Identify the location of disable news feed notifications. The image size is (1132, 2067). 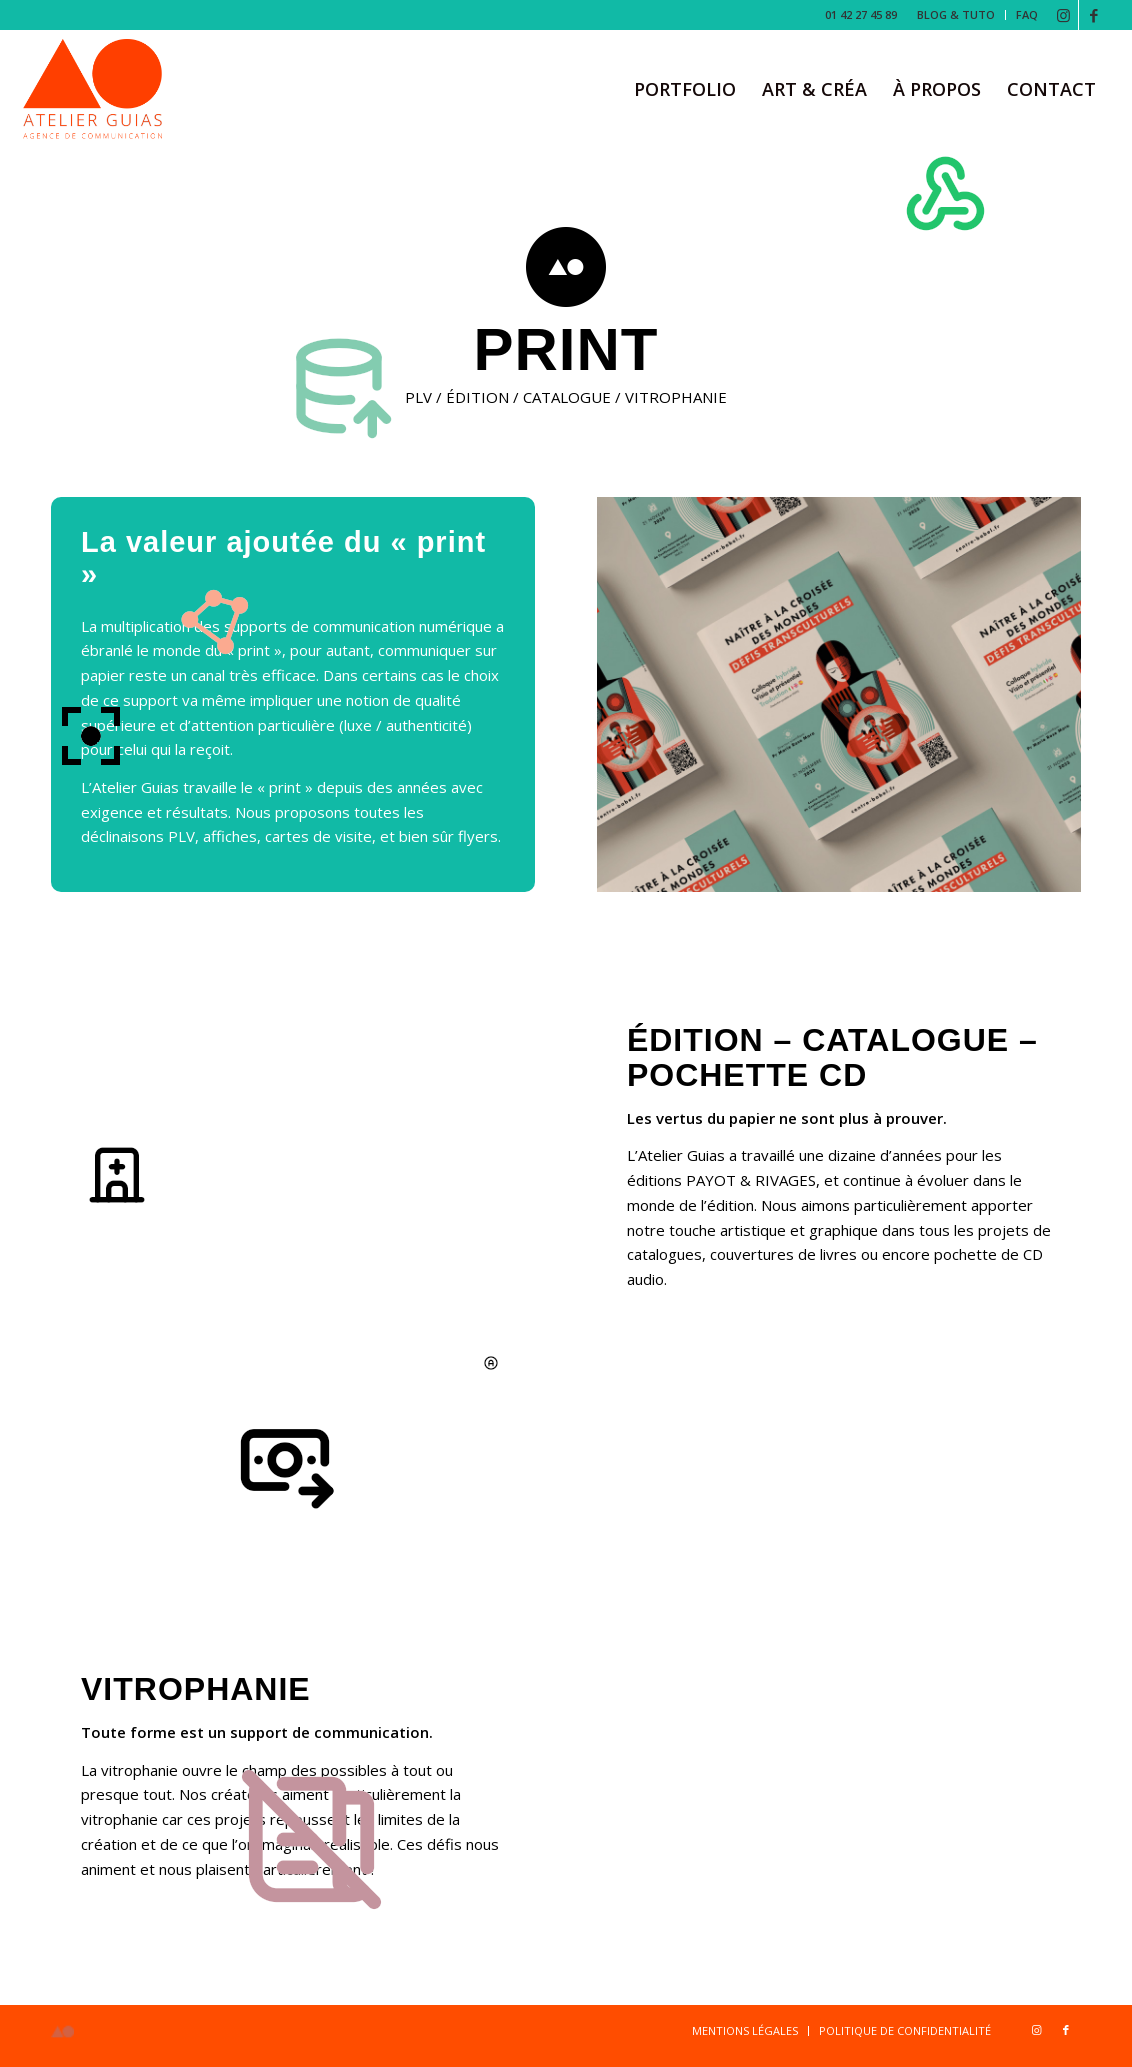
(311, 1839).